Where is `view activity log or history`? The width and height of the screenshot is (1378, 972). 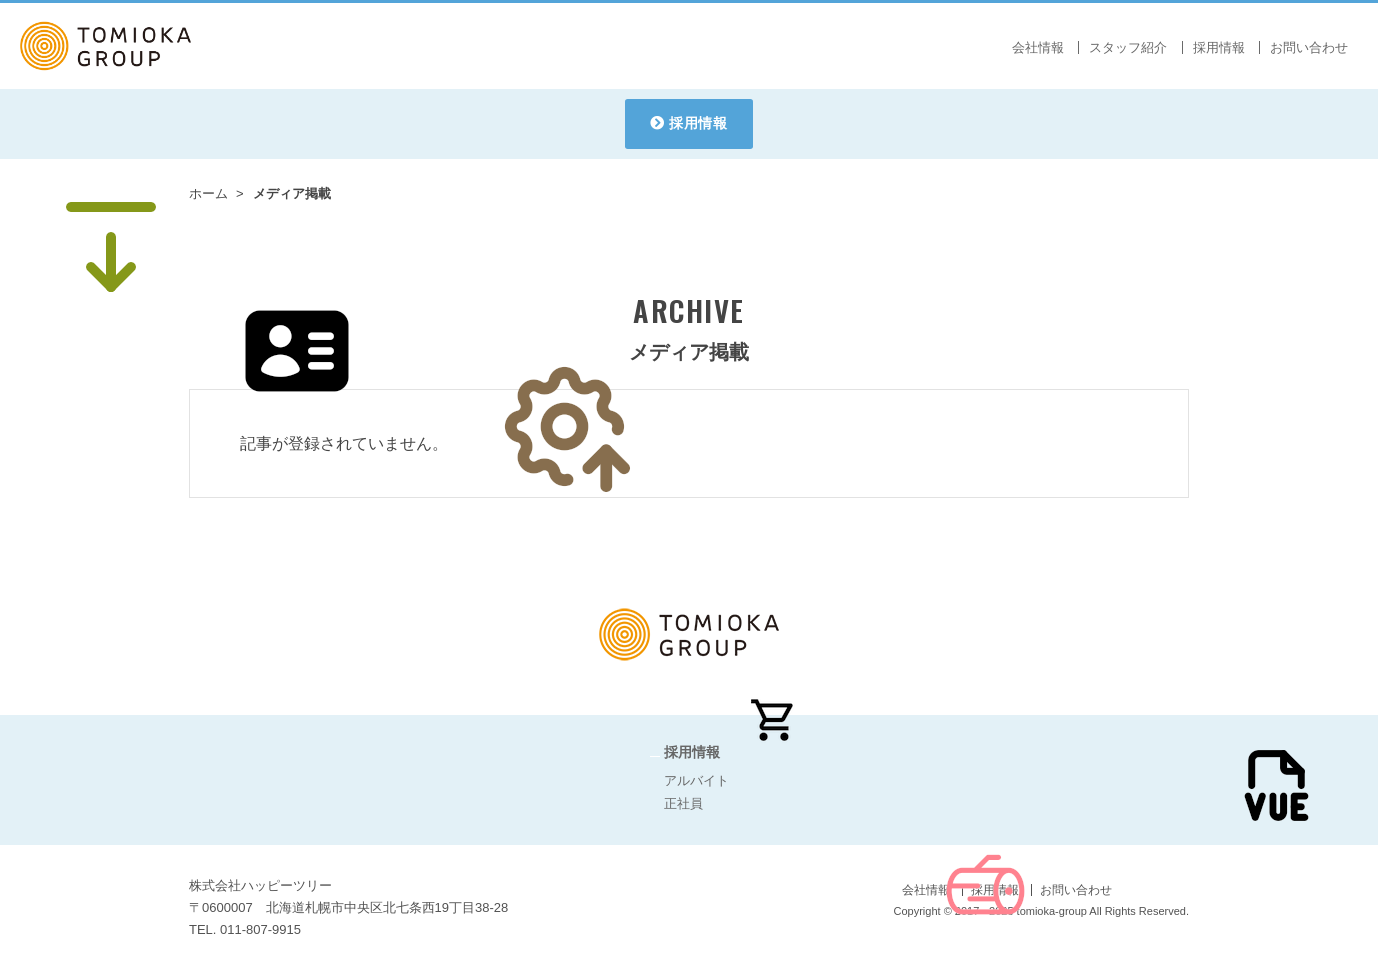
view activity log or history is located at coordinates (985, 888).